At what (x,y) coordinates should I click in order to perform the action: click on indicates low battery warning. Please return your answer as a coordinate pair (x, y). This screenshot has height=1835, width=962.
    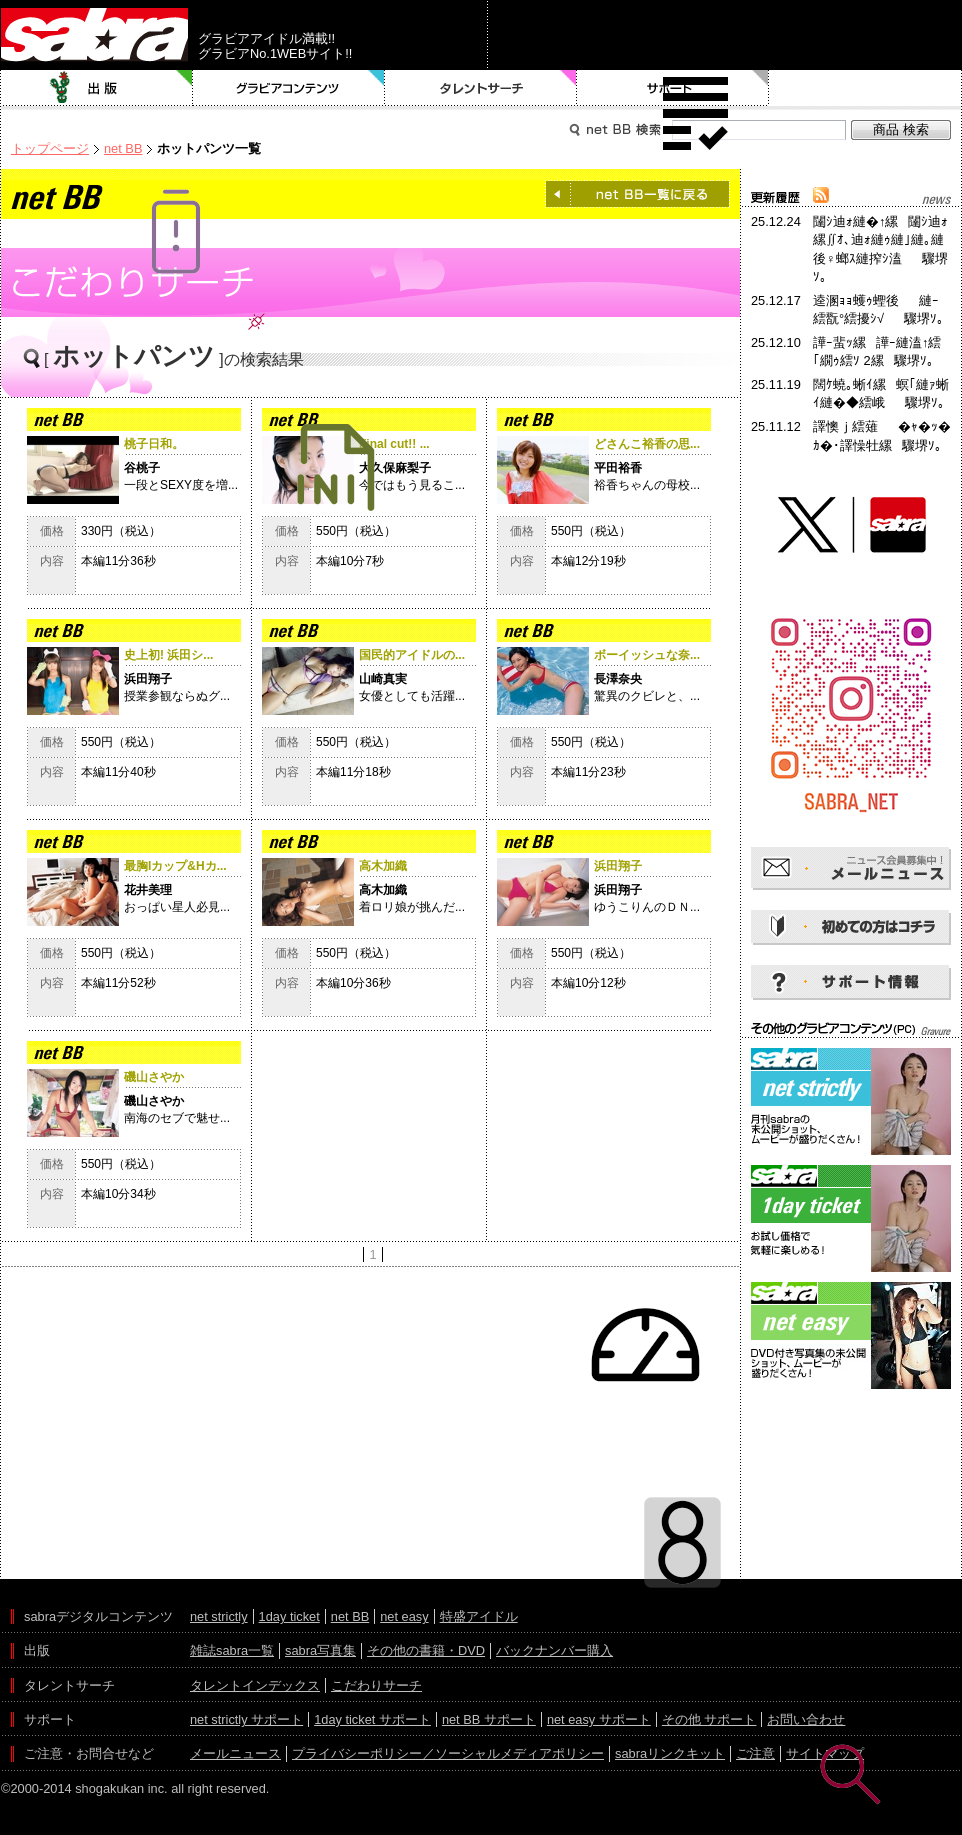
    Looking at the image, I should click on (176, 233).